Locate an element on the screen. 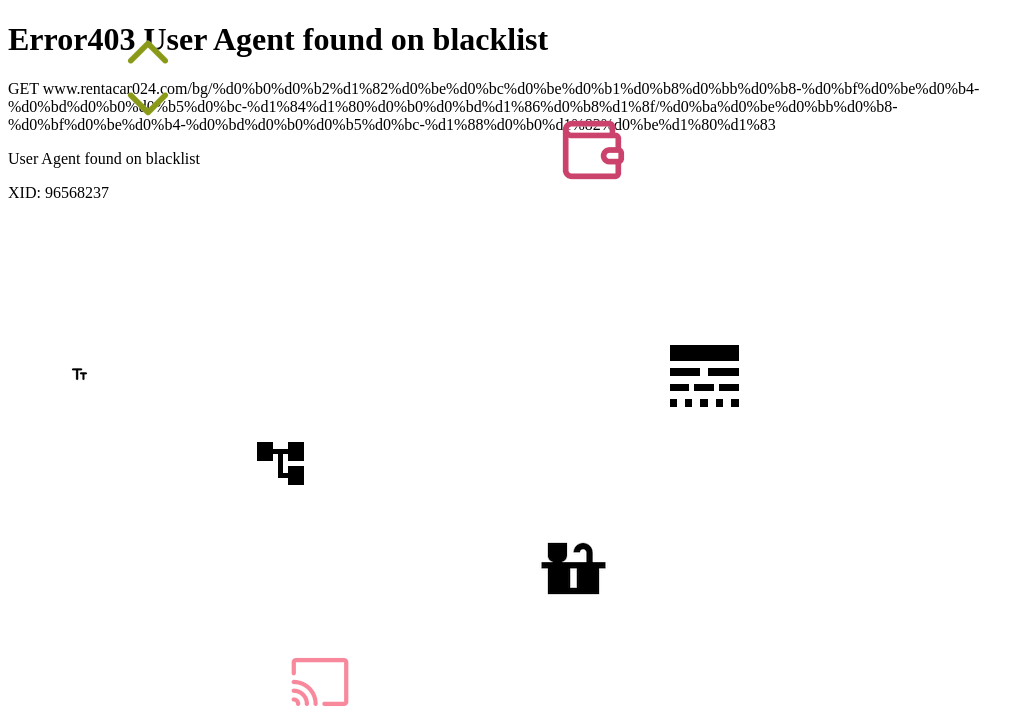  change text line spacing or density is located at coordinates (704, 376).